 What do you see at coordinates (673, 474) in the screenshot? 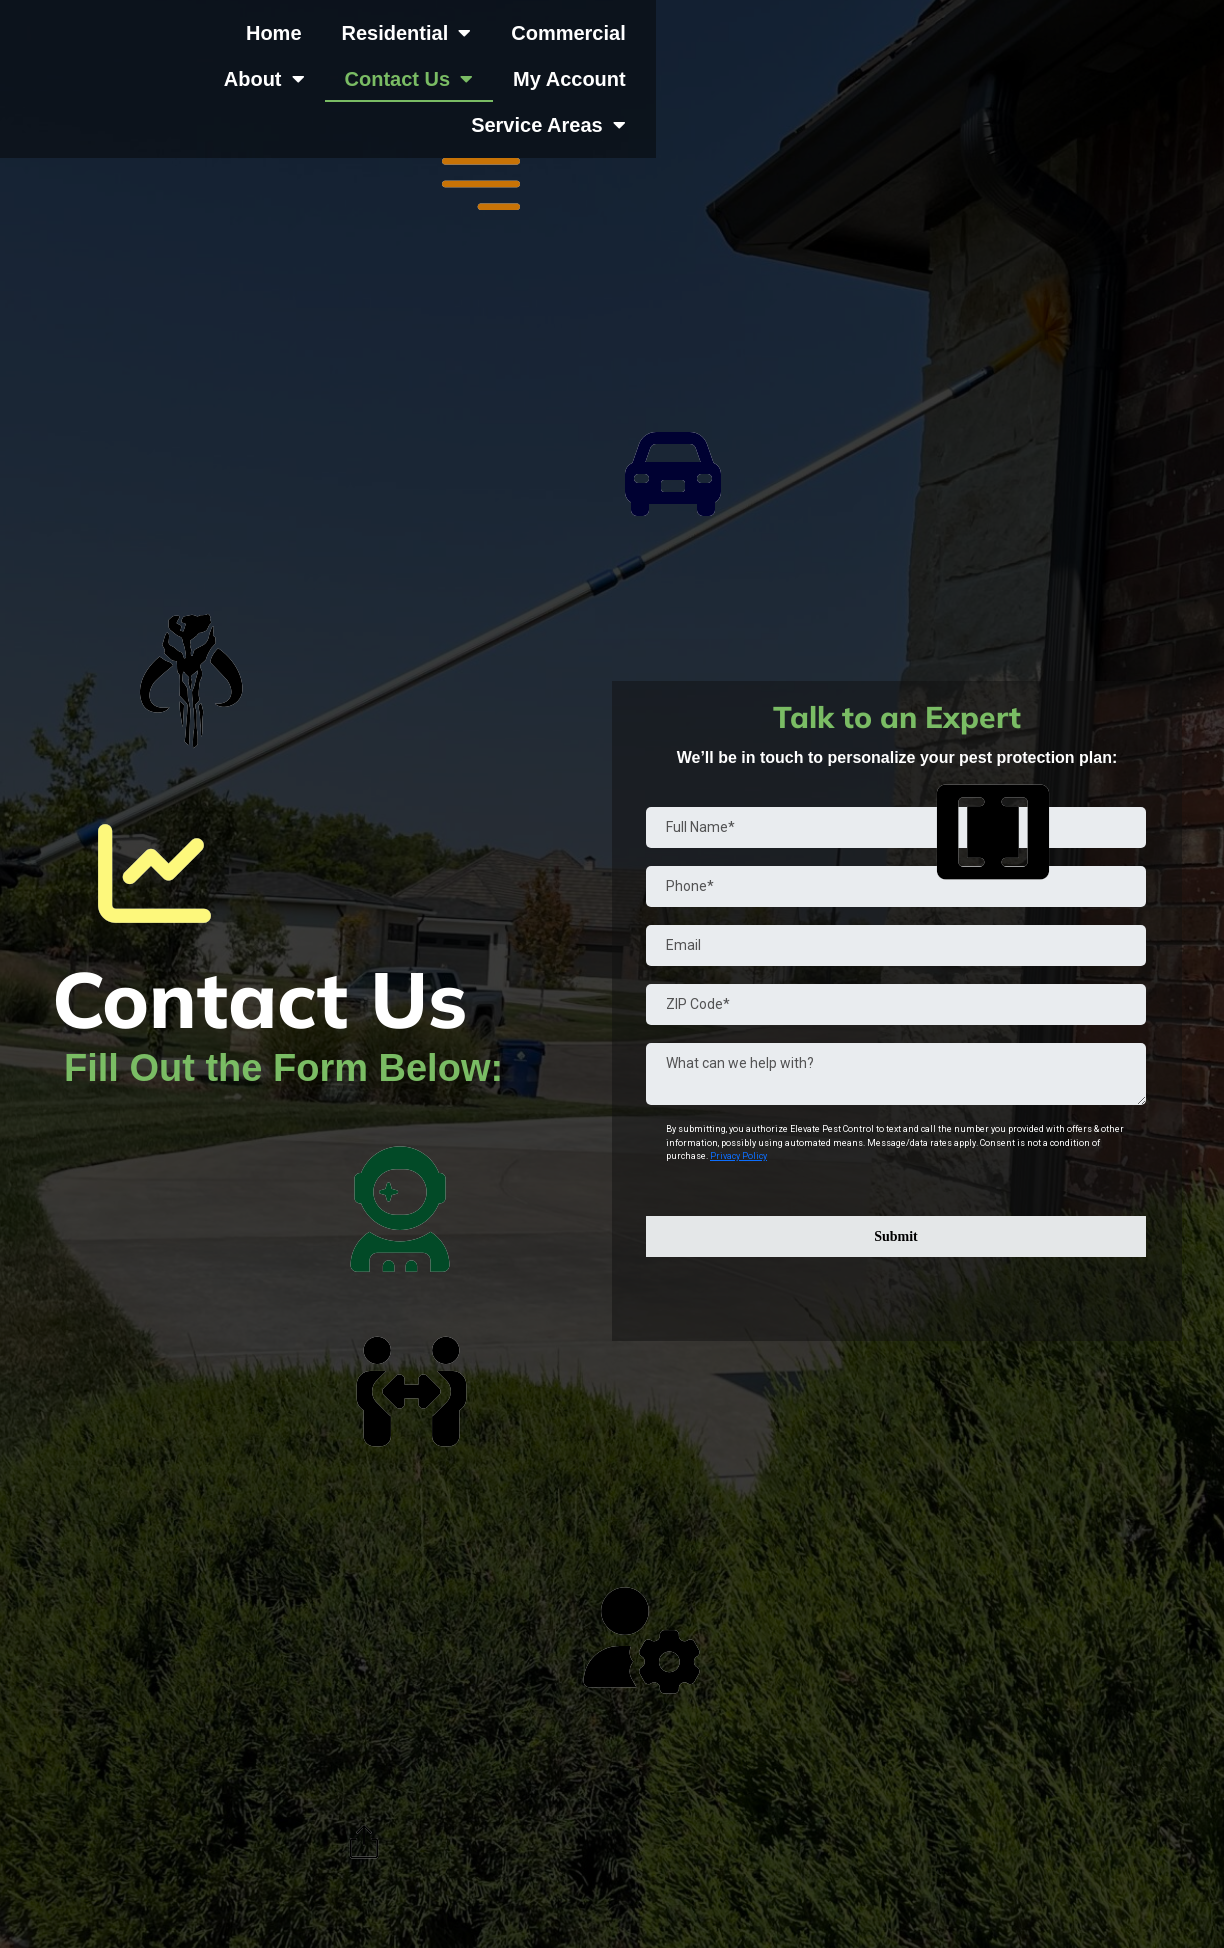
I see `access vehicle or car-related settings` at bounding box center [673, 474].